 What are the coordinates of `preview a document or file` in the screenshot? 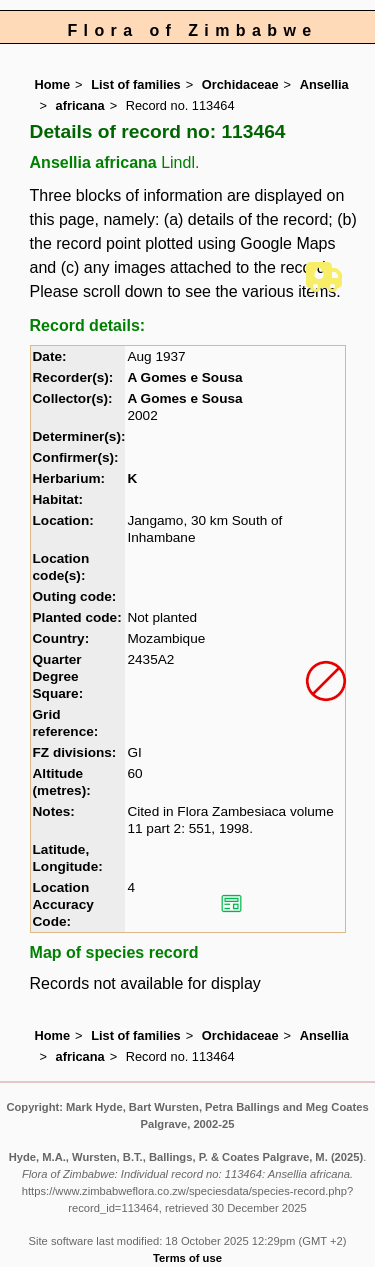 It's located at (231, 903).